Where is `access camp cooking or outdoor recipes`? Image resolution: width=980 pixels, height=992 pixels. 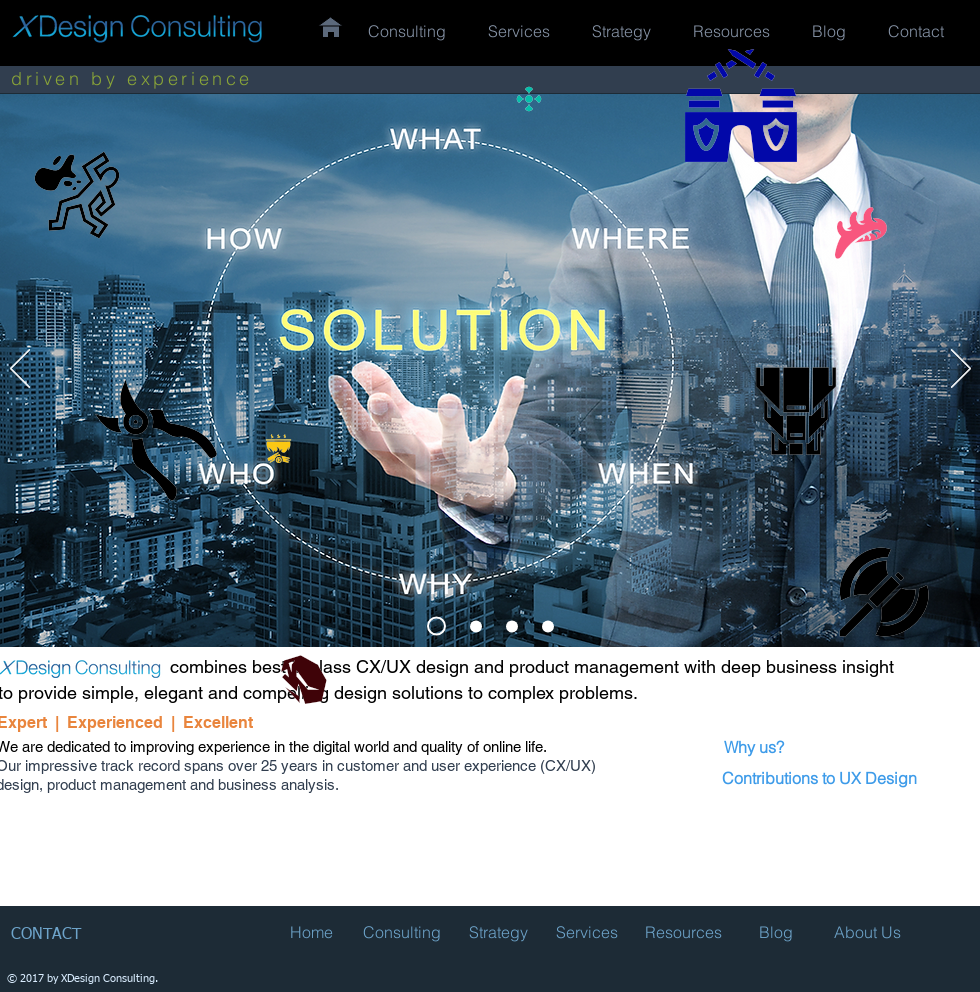 access camp cooking or outdoor recipes is located at coordinates (278, 448).